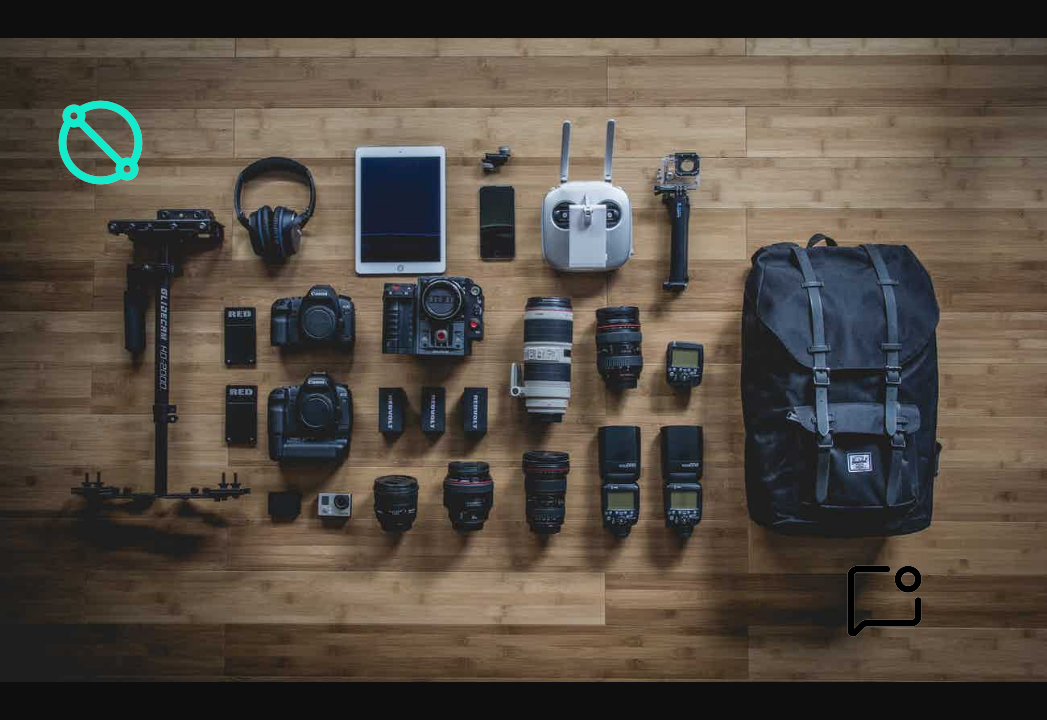  I want to click on new unread message notification, so click(884, 599).